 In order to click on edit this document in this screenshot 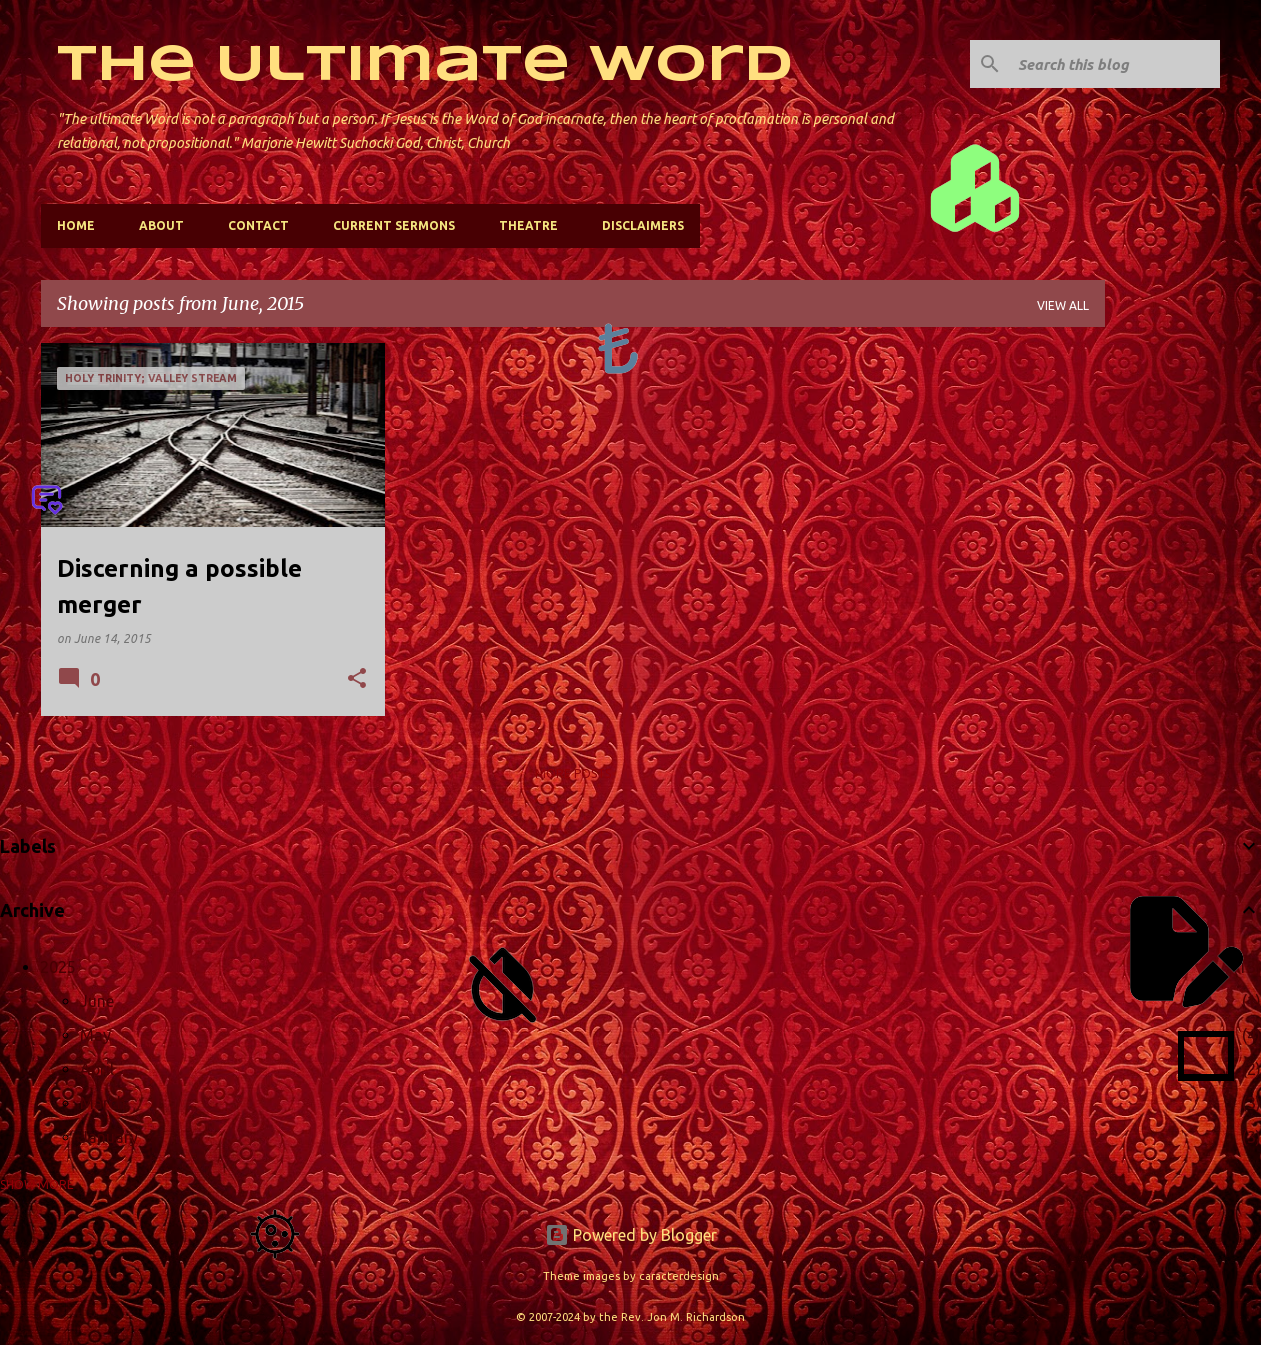, I will do `click(1182, 948)`.